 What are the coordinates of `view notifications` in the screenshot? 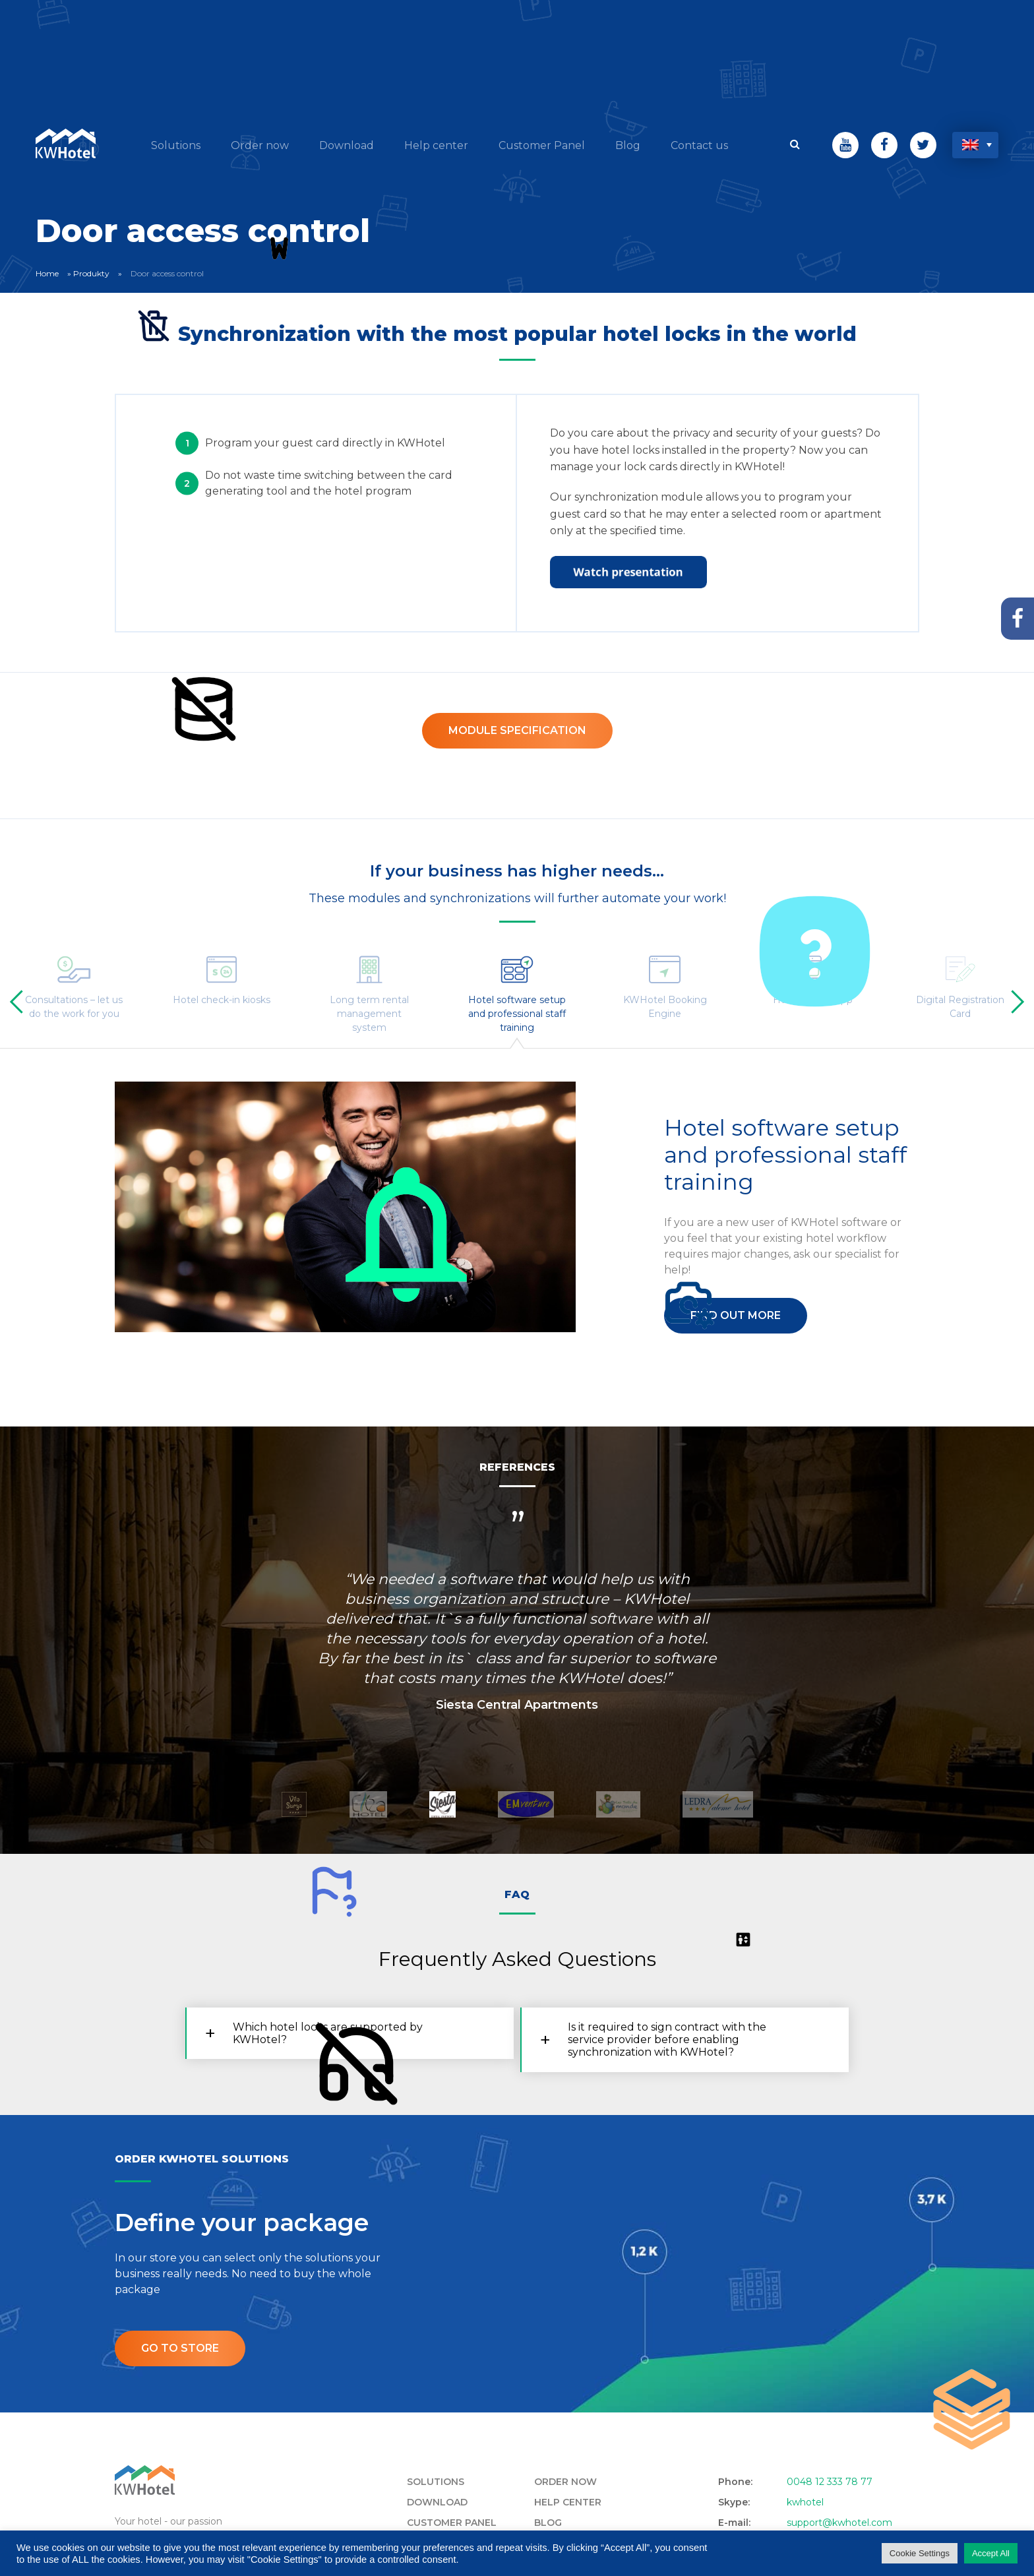 It's located at (406, 1235).